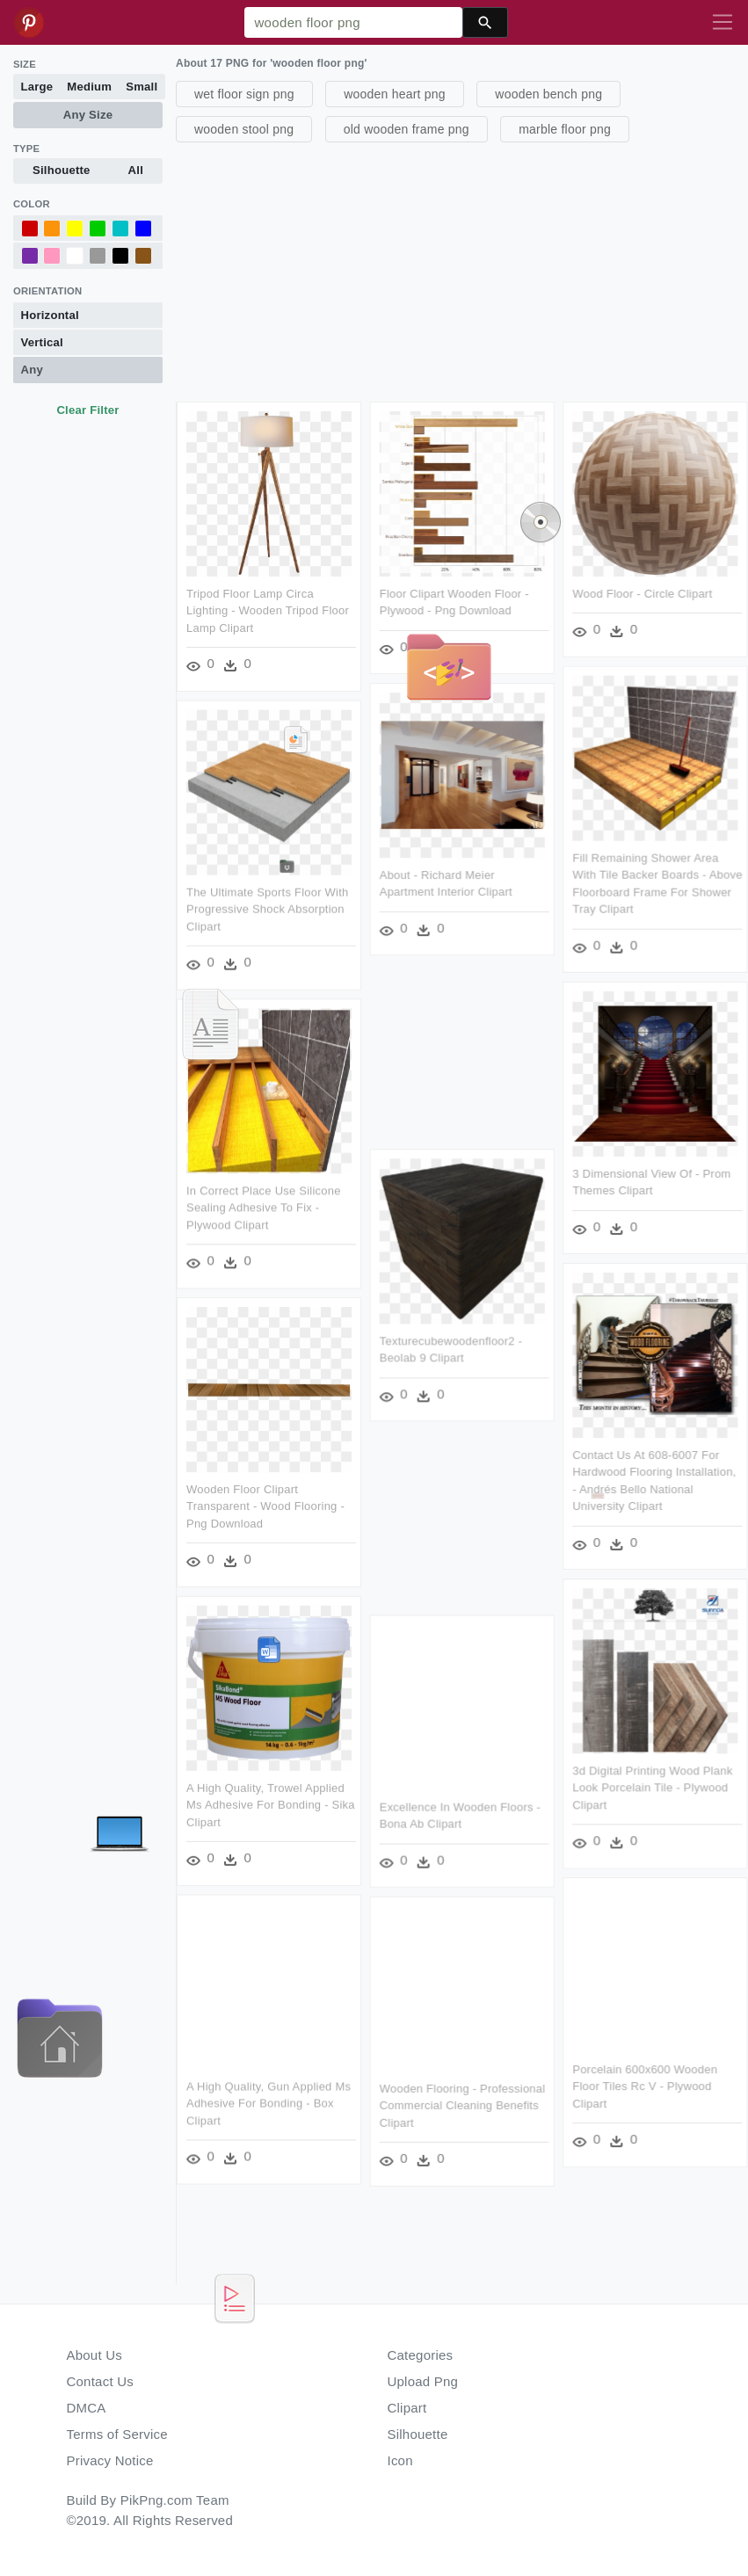 Image resolution: width=748 pixels, height=2576 pixels. What do you see at coordinates (287, 866) in the screenshot?
I see `open dropbox synced folder` at bounding box center [287, 866].